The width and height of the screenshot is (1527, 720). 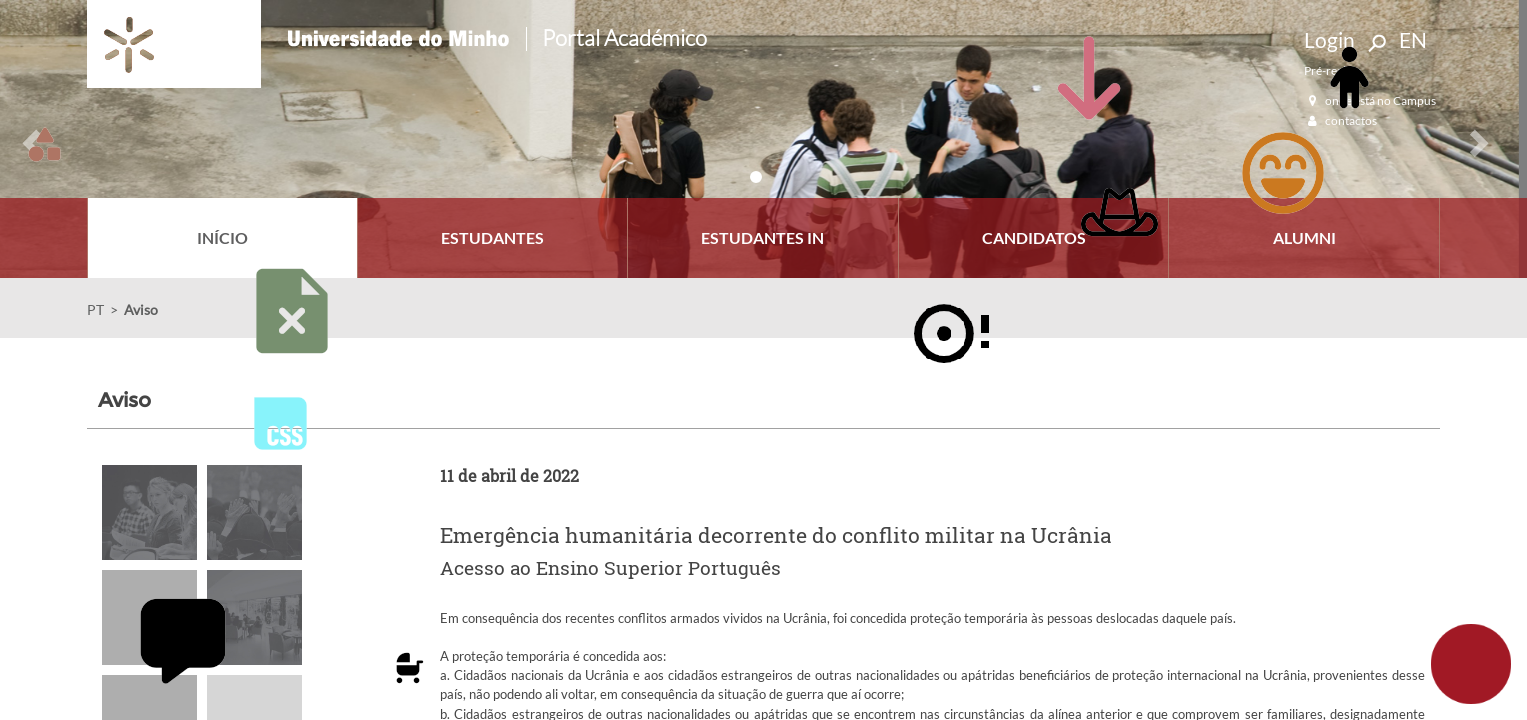 I want to click on select cowboy hat avatar or profile accessory, so click(x=1119, y=214).